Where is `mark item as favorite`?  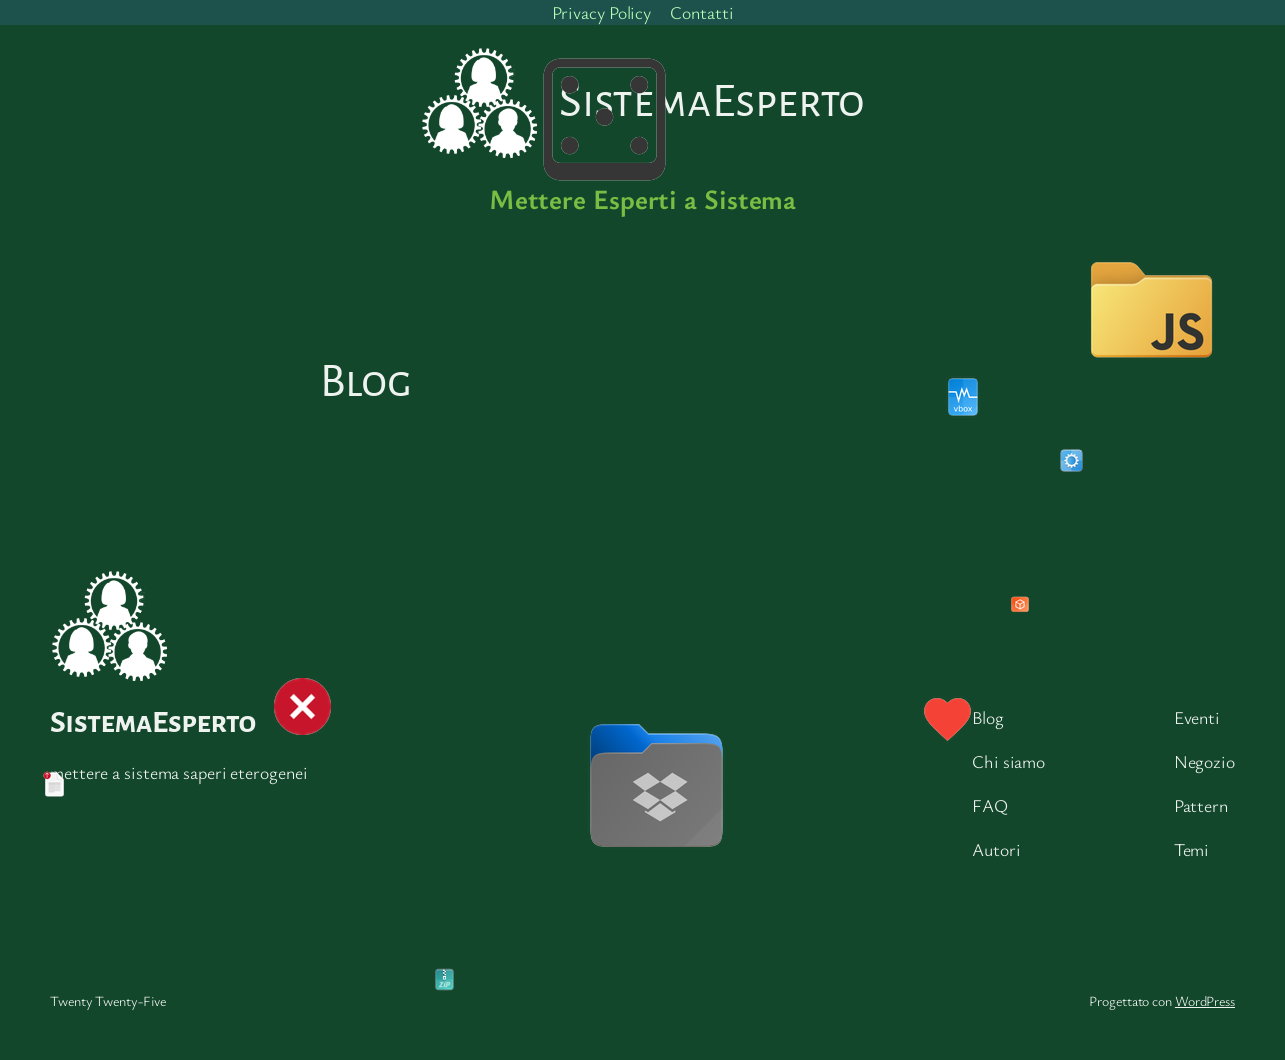
mark item as favorite is located at coordinates (947, 719).